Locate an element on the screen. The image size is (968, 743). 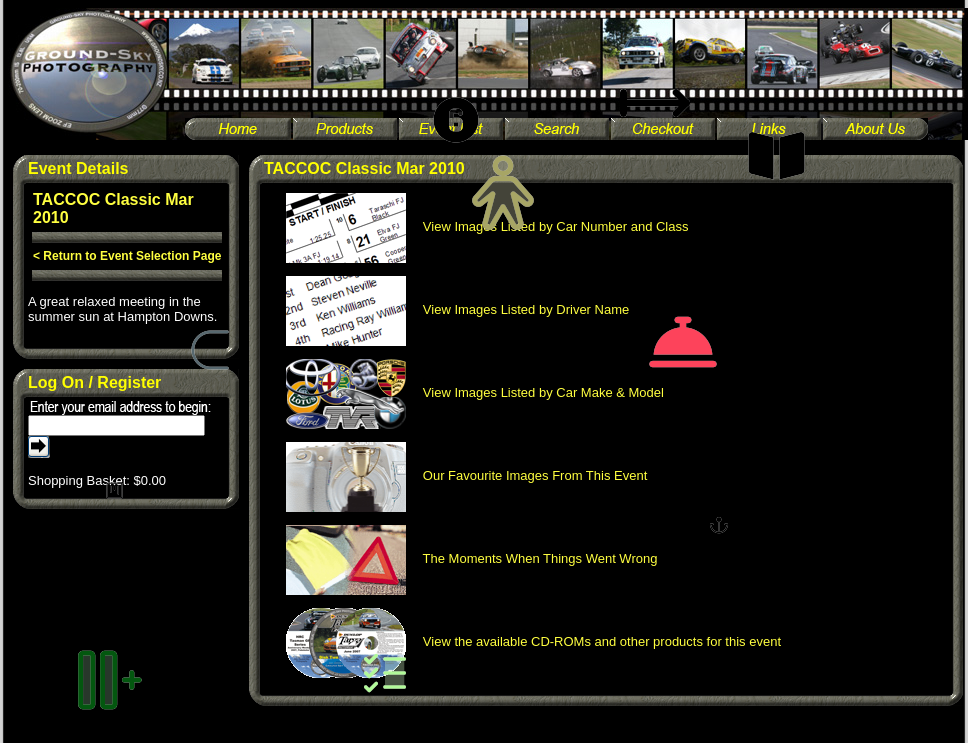
indicates a proper subset relationship in mathematical notation is located at coordinates (211, 350).